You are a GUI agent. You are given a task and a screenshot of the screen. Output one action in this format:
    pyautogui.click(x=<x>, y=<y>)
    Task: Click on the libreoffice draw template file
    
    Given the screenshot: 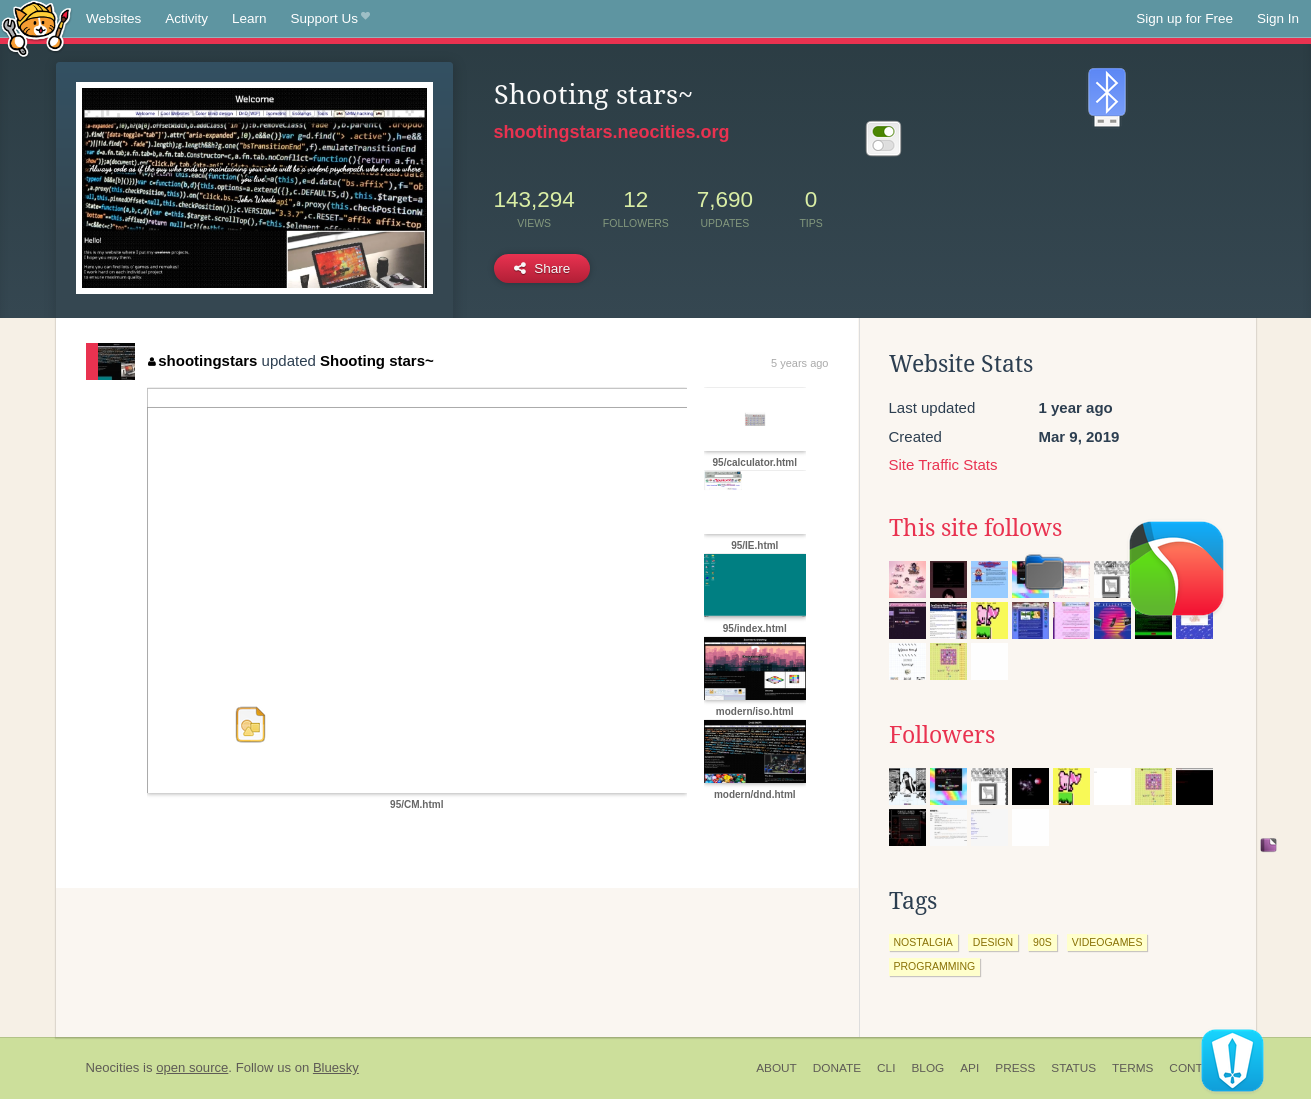 What is the action you would take?
    pyautogui.click(x=250, y=724)
    